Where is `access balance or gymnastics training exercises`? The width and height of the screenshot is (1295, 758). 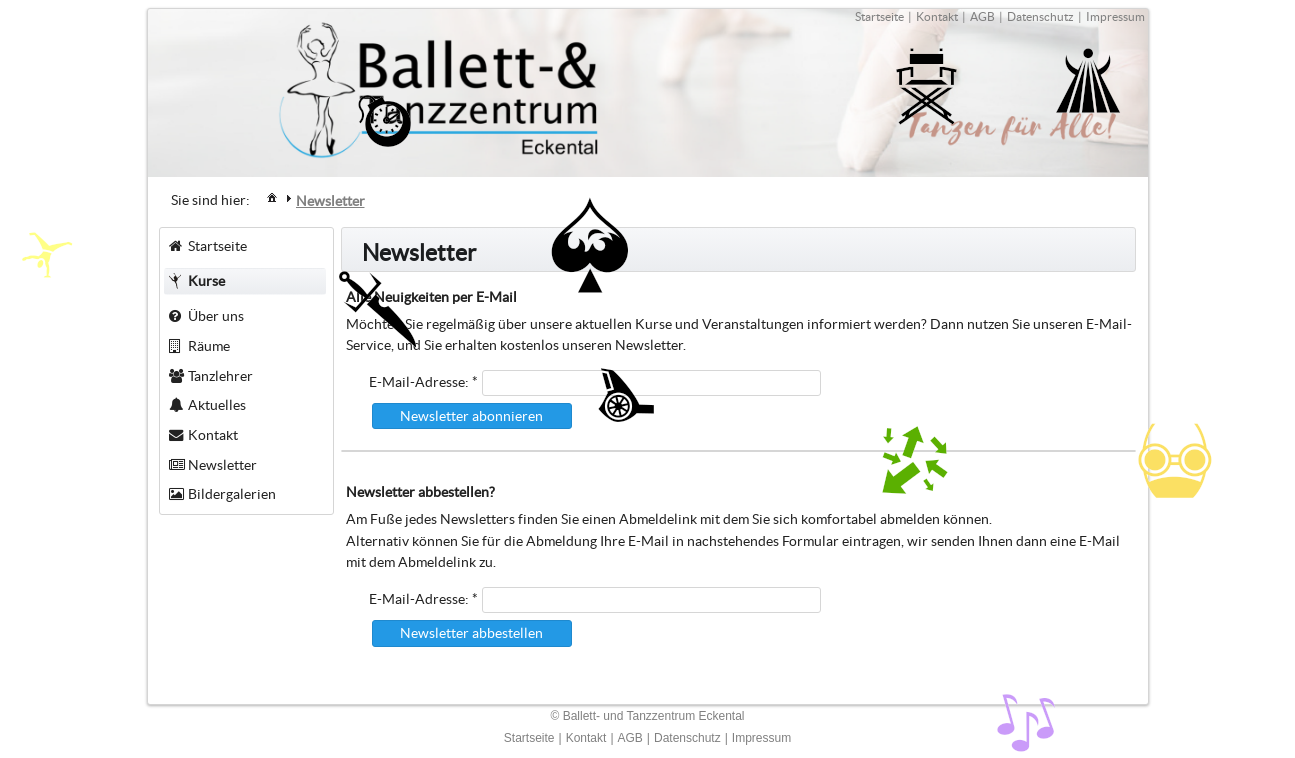 access balance or gymnastics training exercises is located at coordinates (47, 255).